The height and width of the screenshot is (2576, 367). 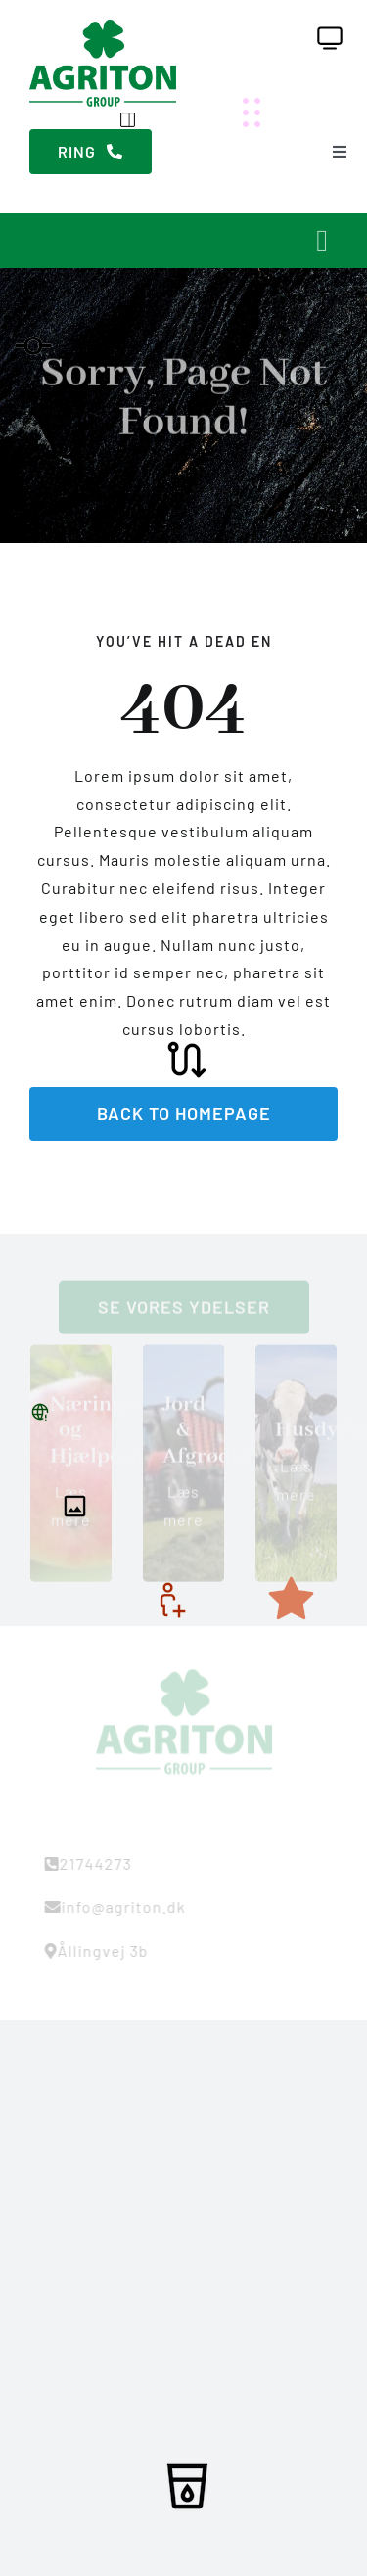 What do you see at coordinates (291, 1600) in the screenshot?
I see `indicates a favorited or starred item` at bounding box center [291, 1600].